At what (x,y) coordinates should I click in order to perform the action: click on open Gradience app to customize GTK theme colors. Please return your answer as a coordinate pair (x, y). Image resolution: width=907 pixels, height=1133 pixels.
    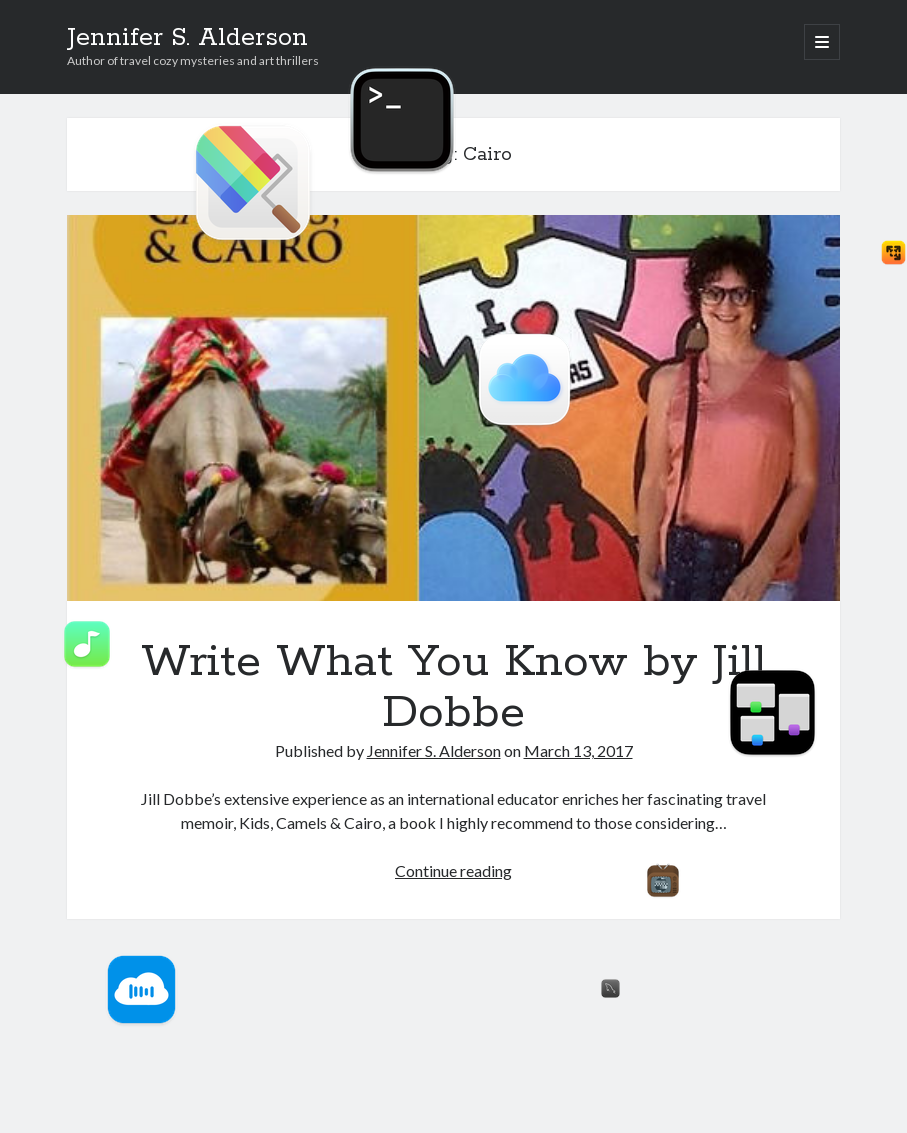
    Looking at the image, I should click on (253, 183).